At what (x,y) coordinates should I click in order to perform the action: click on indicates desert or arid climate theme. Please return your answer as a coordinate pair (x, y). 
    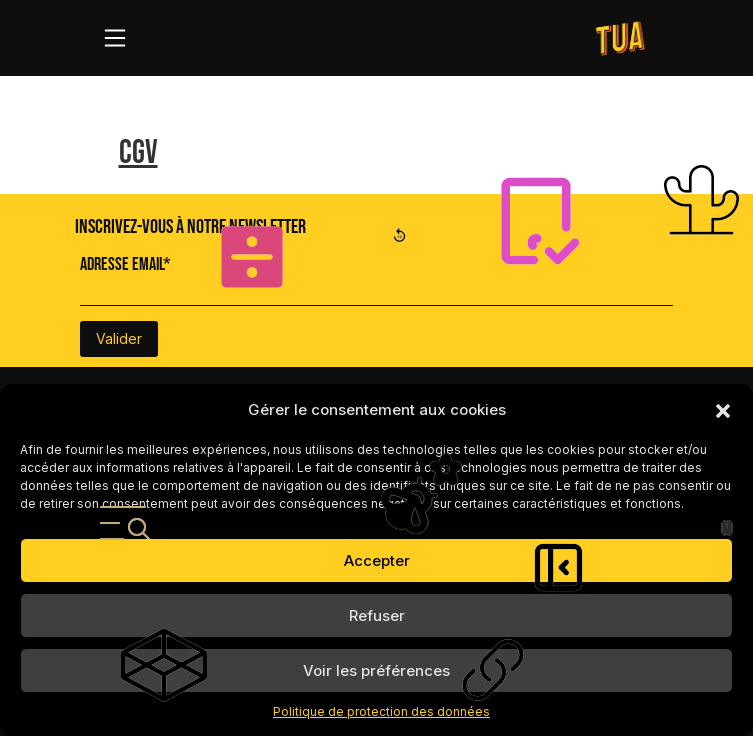
    Looking at the image, I should click on (701, 202).